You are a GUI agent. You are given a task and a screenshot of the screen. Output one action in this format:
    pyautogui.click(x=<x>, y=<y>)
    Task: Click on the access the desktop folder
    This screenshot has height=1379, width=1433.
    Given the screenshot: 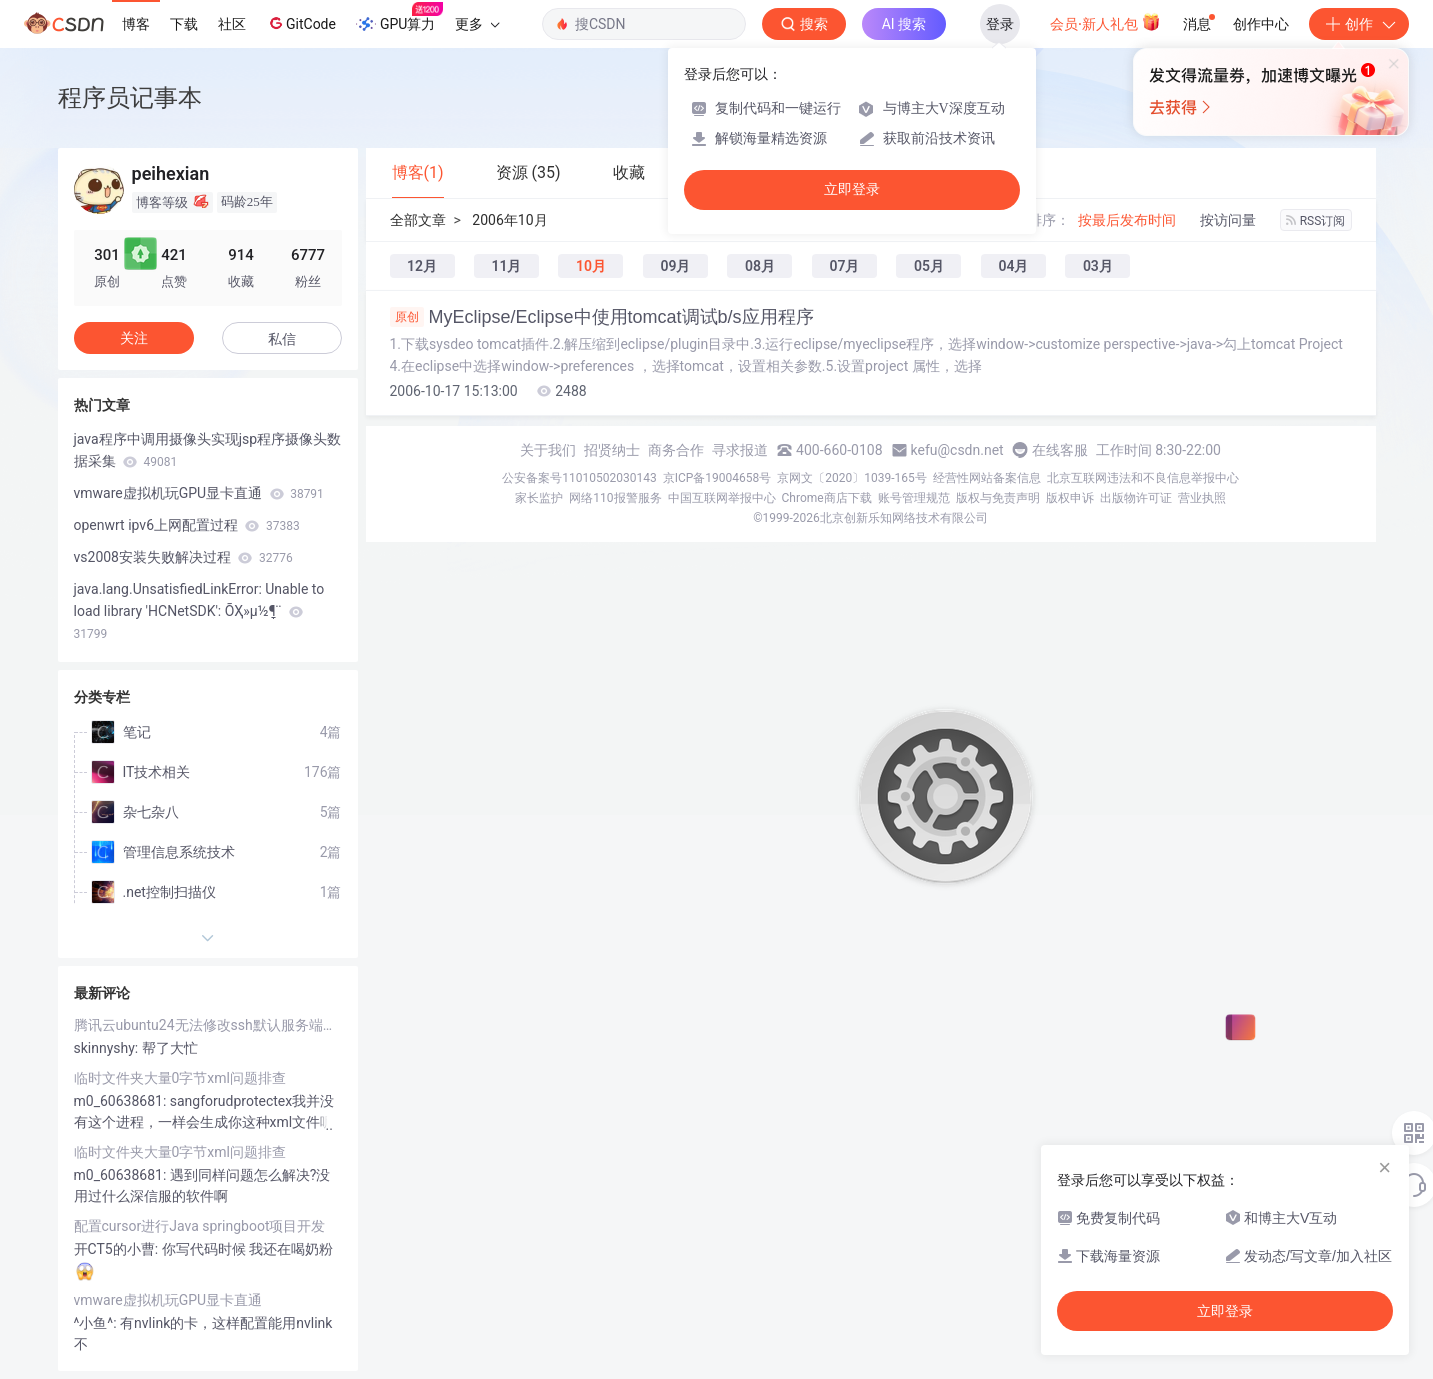 What is the action you would take?
    pyautogui.click(x=1240, y=1026)
    